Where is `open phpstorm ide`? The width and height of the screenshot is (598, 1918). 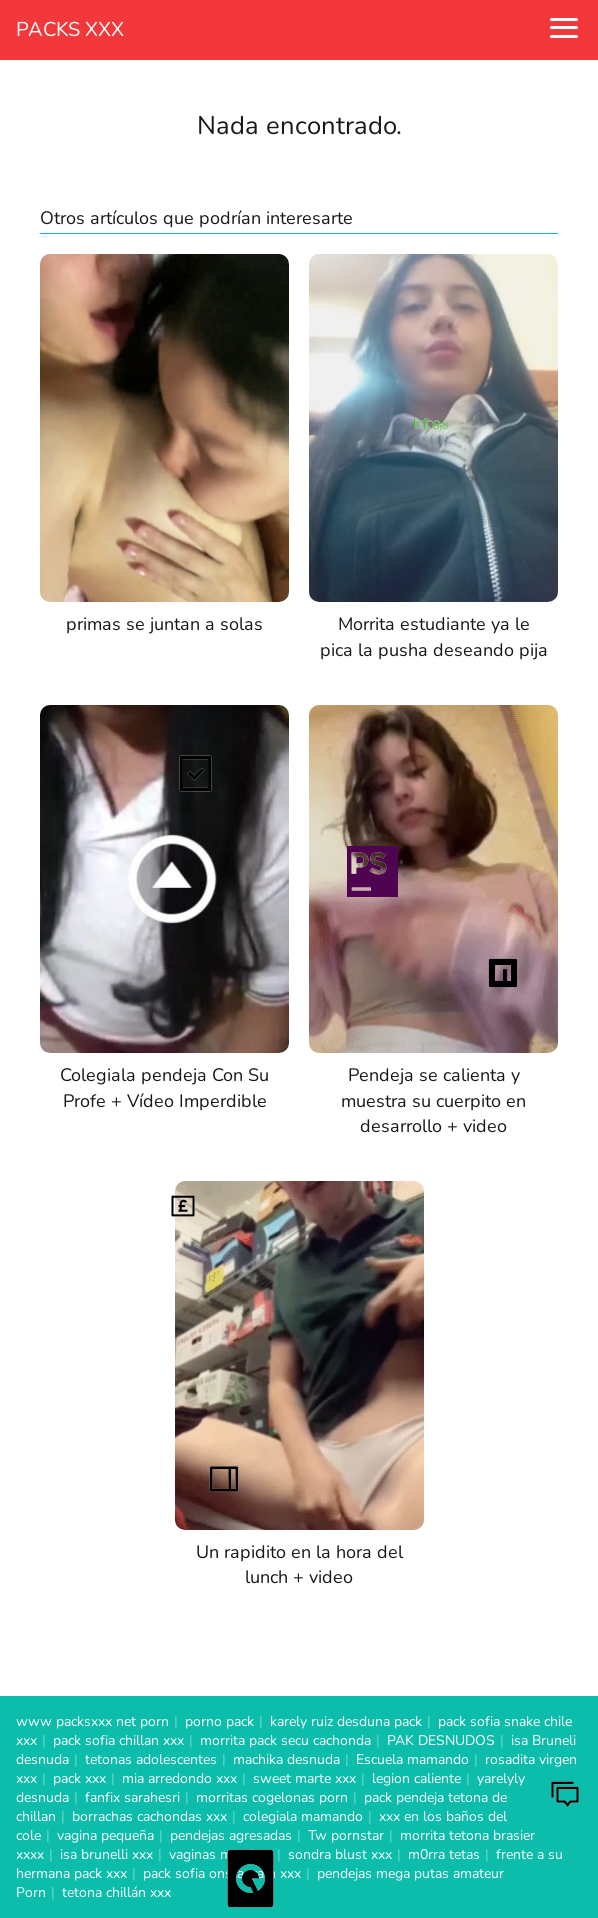
open phpstorm ide is located at coordinates (372, 871).